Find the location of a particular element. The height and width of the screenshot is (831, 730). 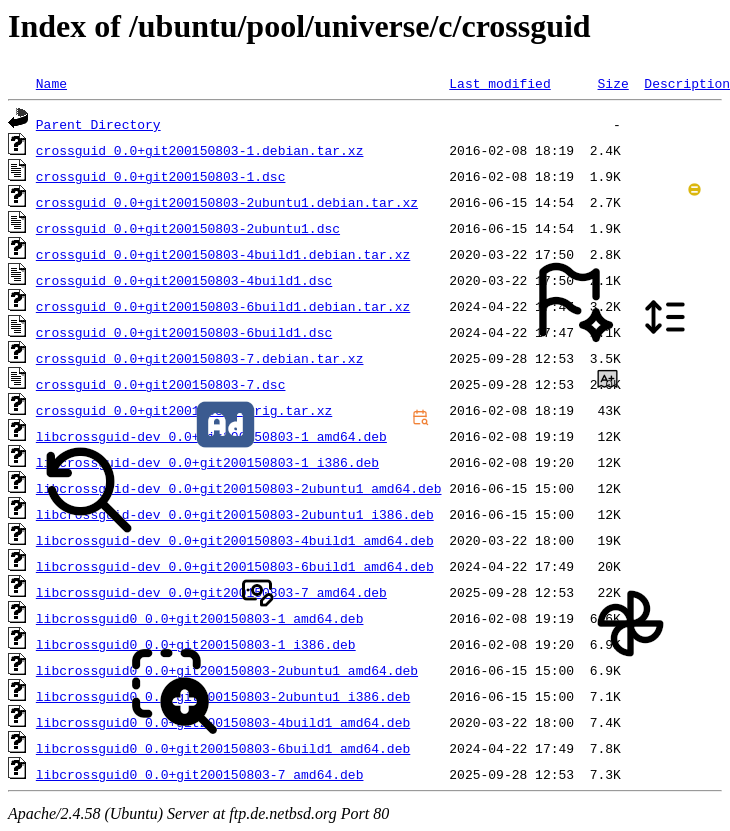

view exam results or grades is located at coordinates (607, 378).